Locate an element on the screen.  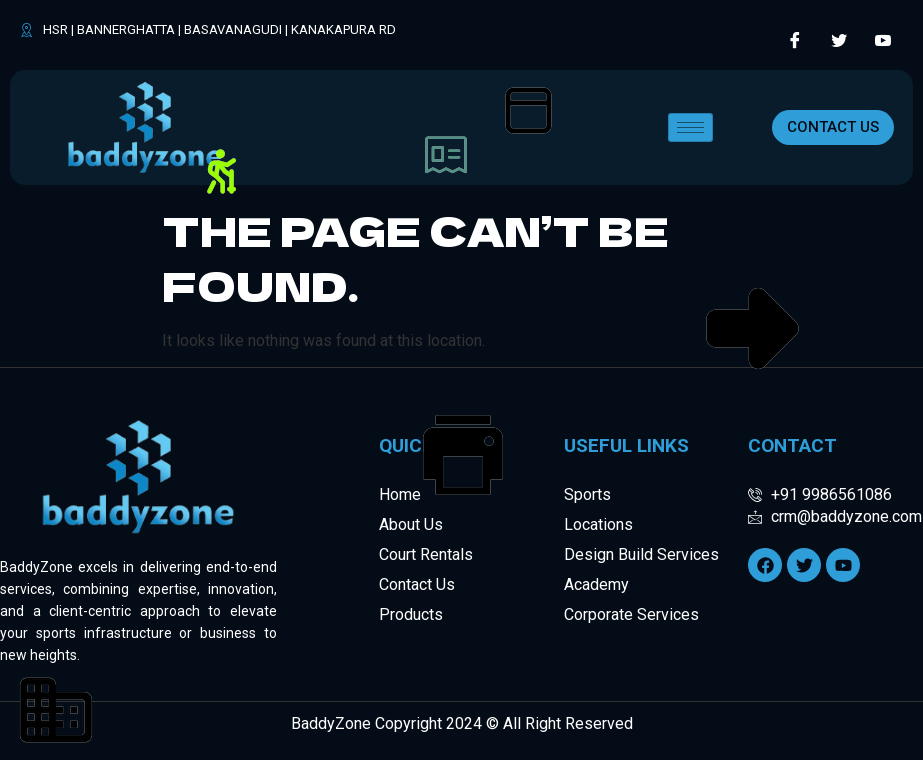
navigate to the next item or page is located at coordinates (753, 328).